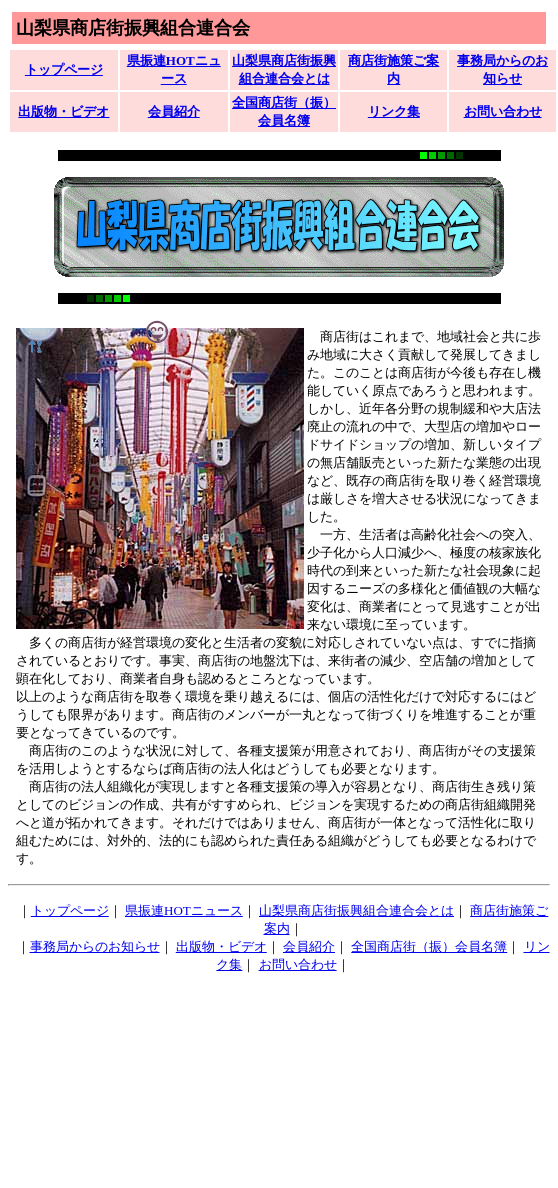 This screenshot has width=558, height=1188. What do you see at coordinates (157, 332) in the screenshot?
I see `react with a happy emoji` at bounding box center [157, 332].